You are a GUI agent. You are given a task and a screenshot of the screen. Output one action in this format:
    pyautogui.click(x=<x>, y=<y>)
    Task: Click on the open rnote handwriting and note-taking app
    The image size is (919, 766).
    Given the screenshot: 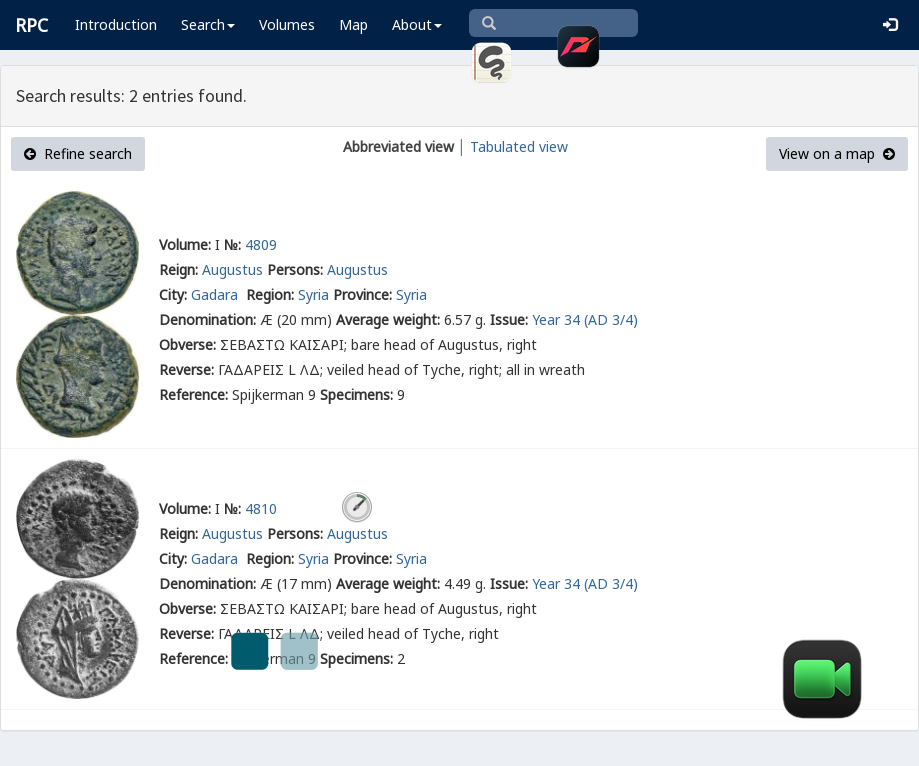 What is the action you would take?
    pyautogui.click(x=491, y=62)
    